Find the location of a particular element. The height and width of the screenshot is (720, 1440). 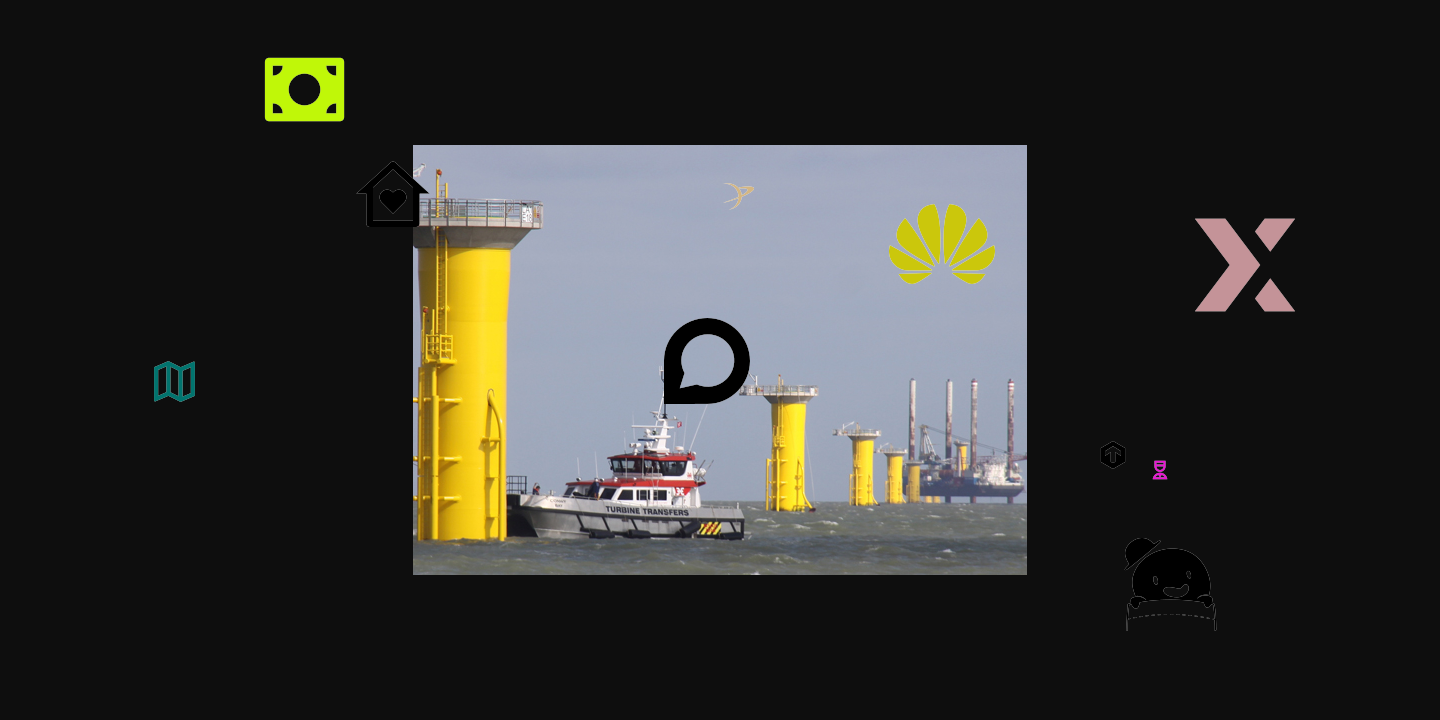

open checkmk monitoring dashboard is located at coordinates (1113, 455).